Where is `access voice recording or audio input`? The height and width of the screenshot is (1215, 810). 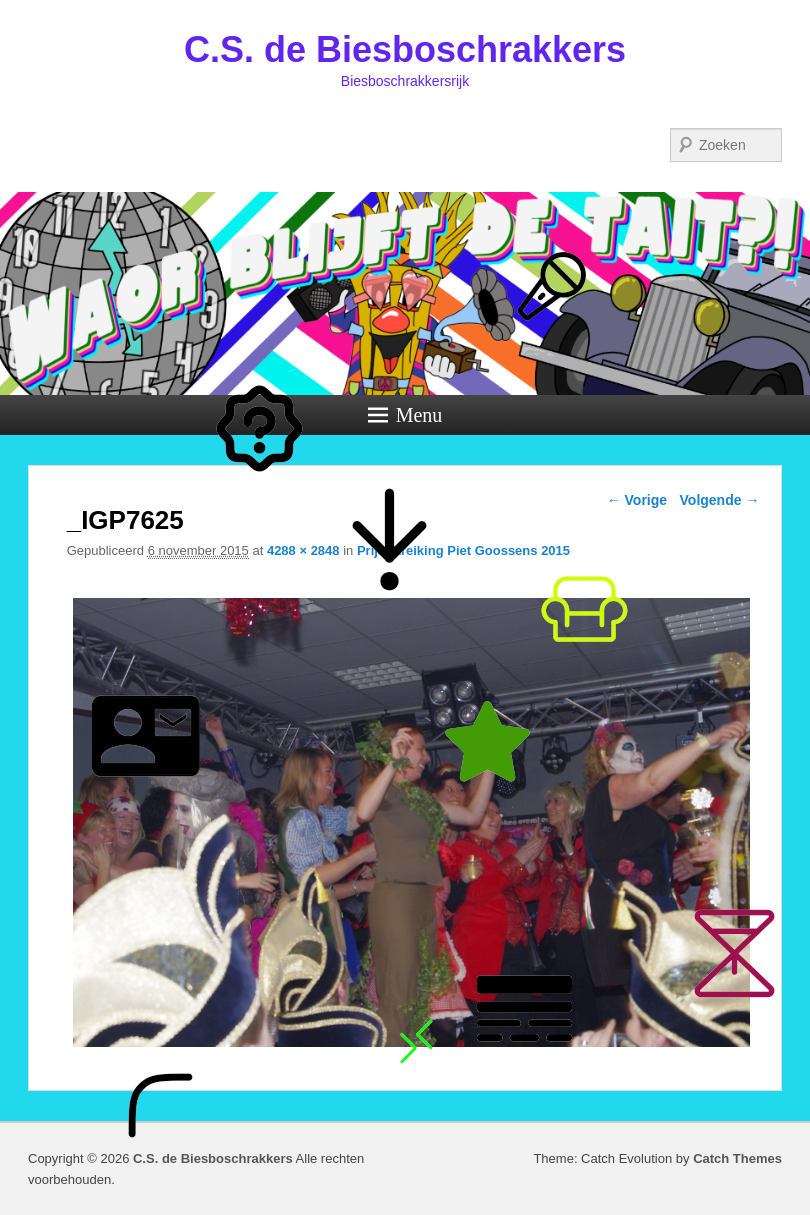 access voice recording or audio input is located at coordinates (550, 287).